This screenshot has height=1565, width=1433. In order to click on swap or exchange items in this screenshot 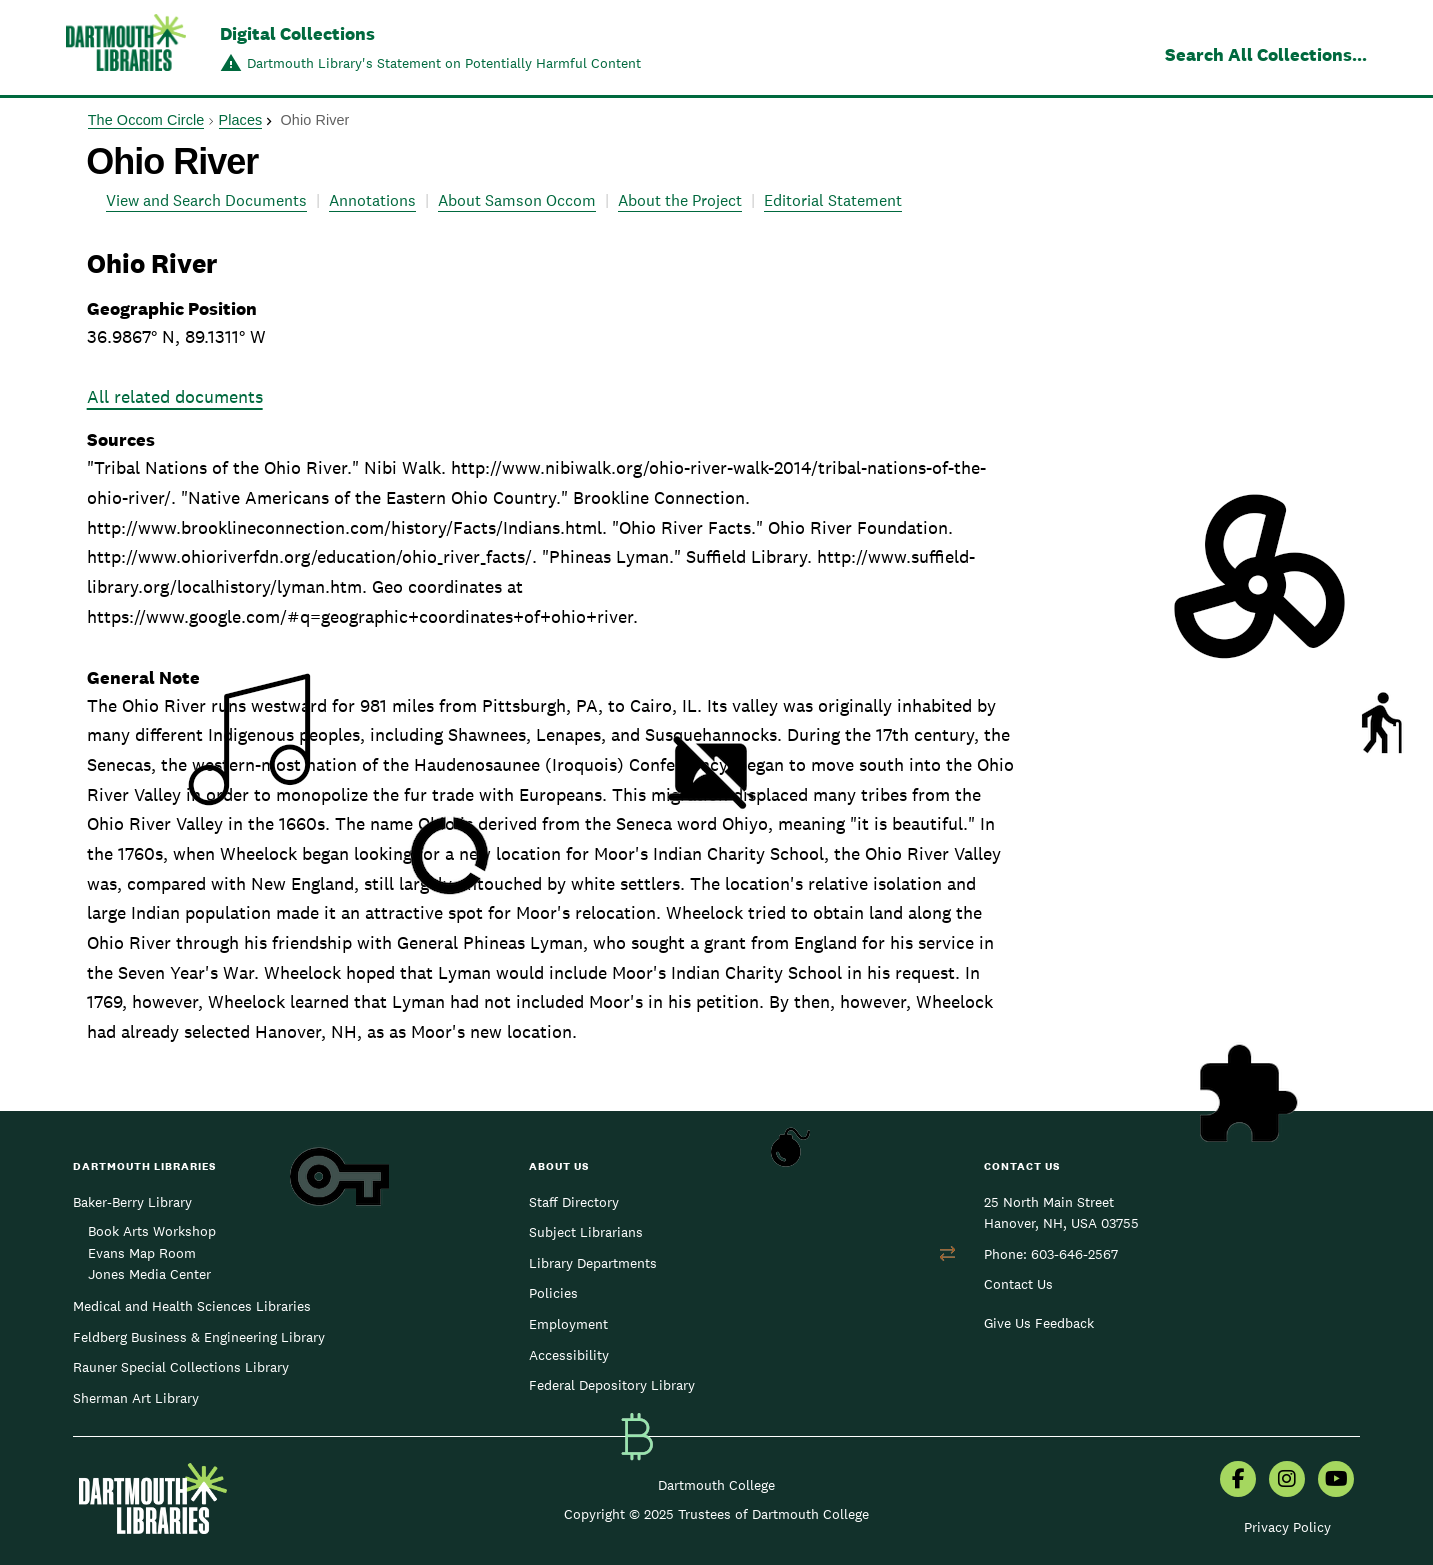, I will do `click(947, 1253)`.